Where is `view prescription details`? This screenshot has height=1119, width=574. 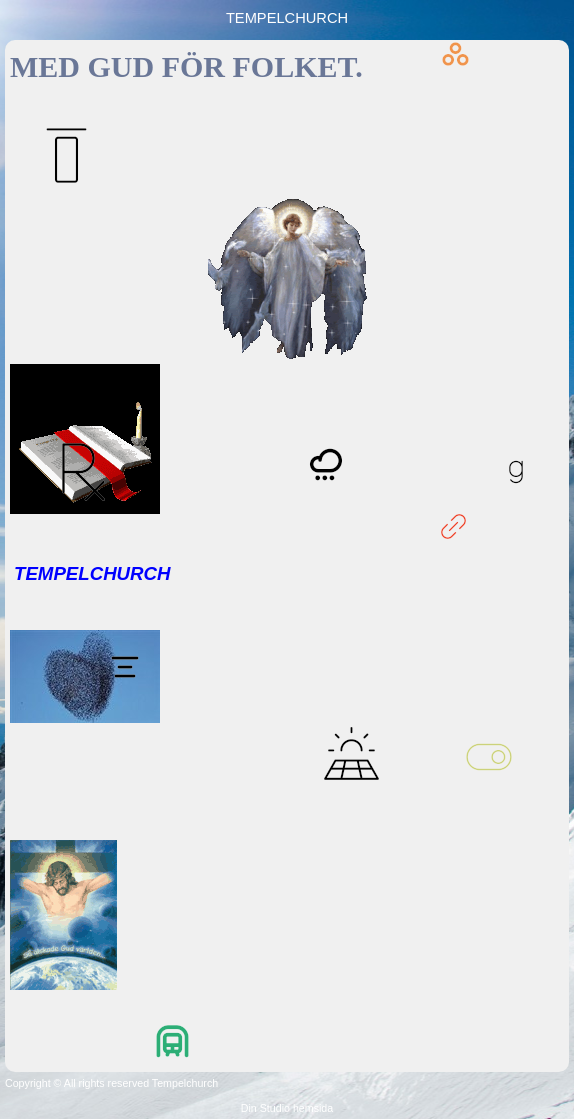 view prescription details is located at coordinates (81, 472).